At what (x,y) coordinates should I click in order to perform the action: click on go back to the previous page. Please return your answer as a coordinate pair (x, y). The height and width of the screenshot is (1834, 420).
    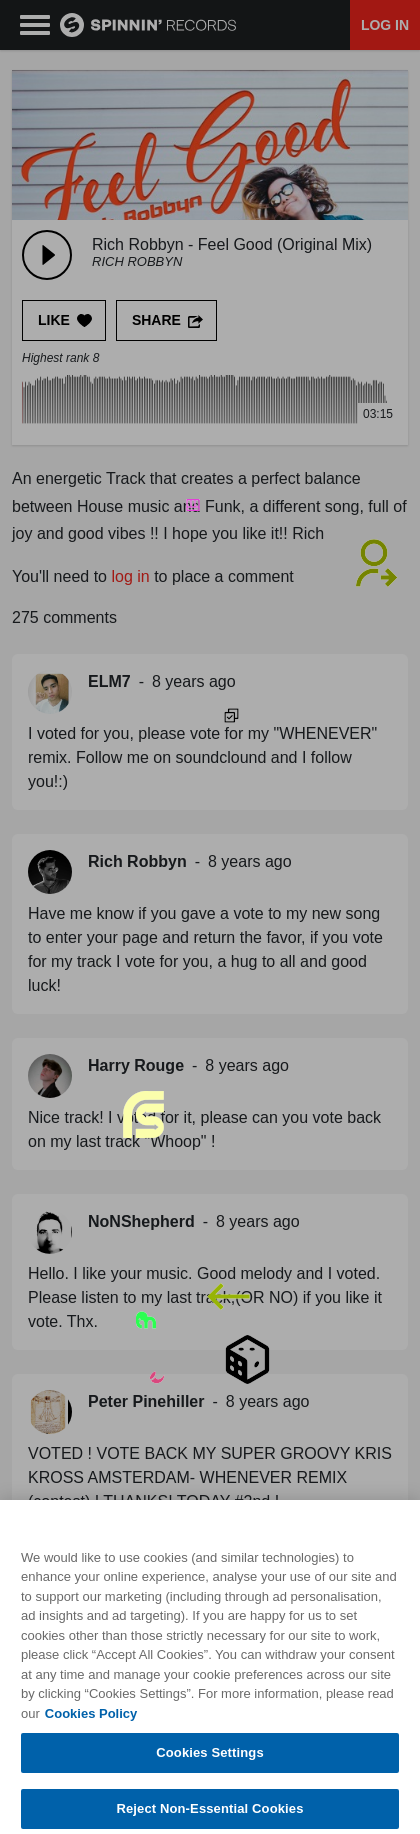
    Looking at the image, I should click on (228, 1296).